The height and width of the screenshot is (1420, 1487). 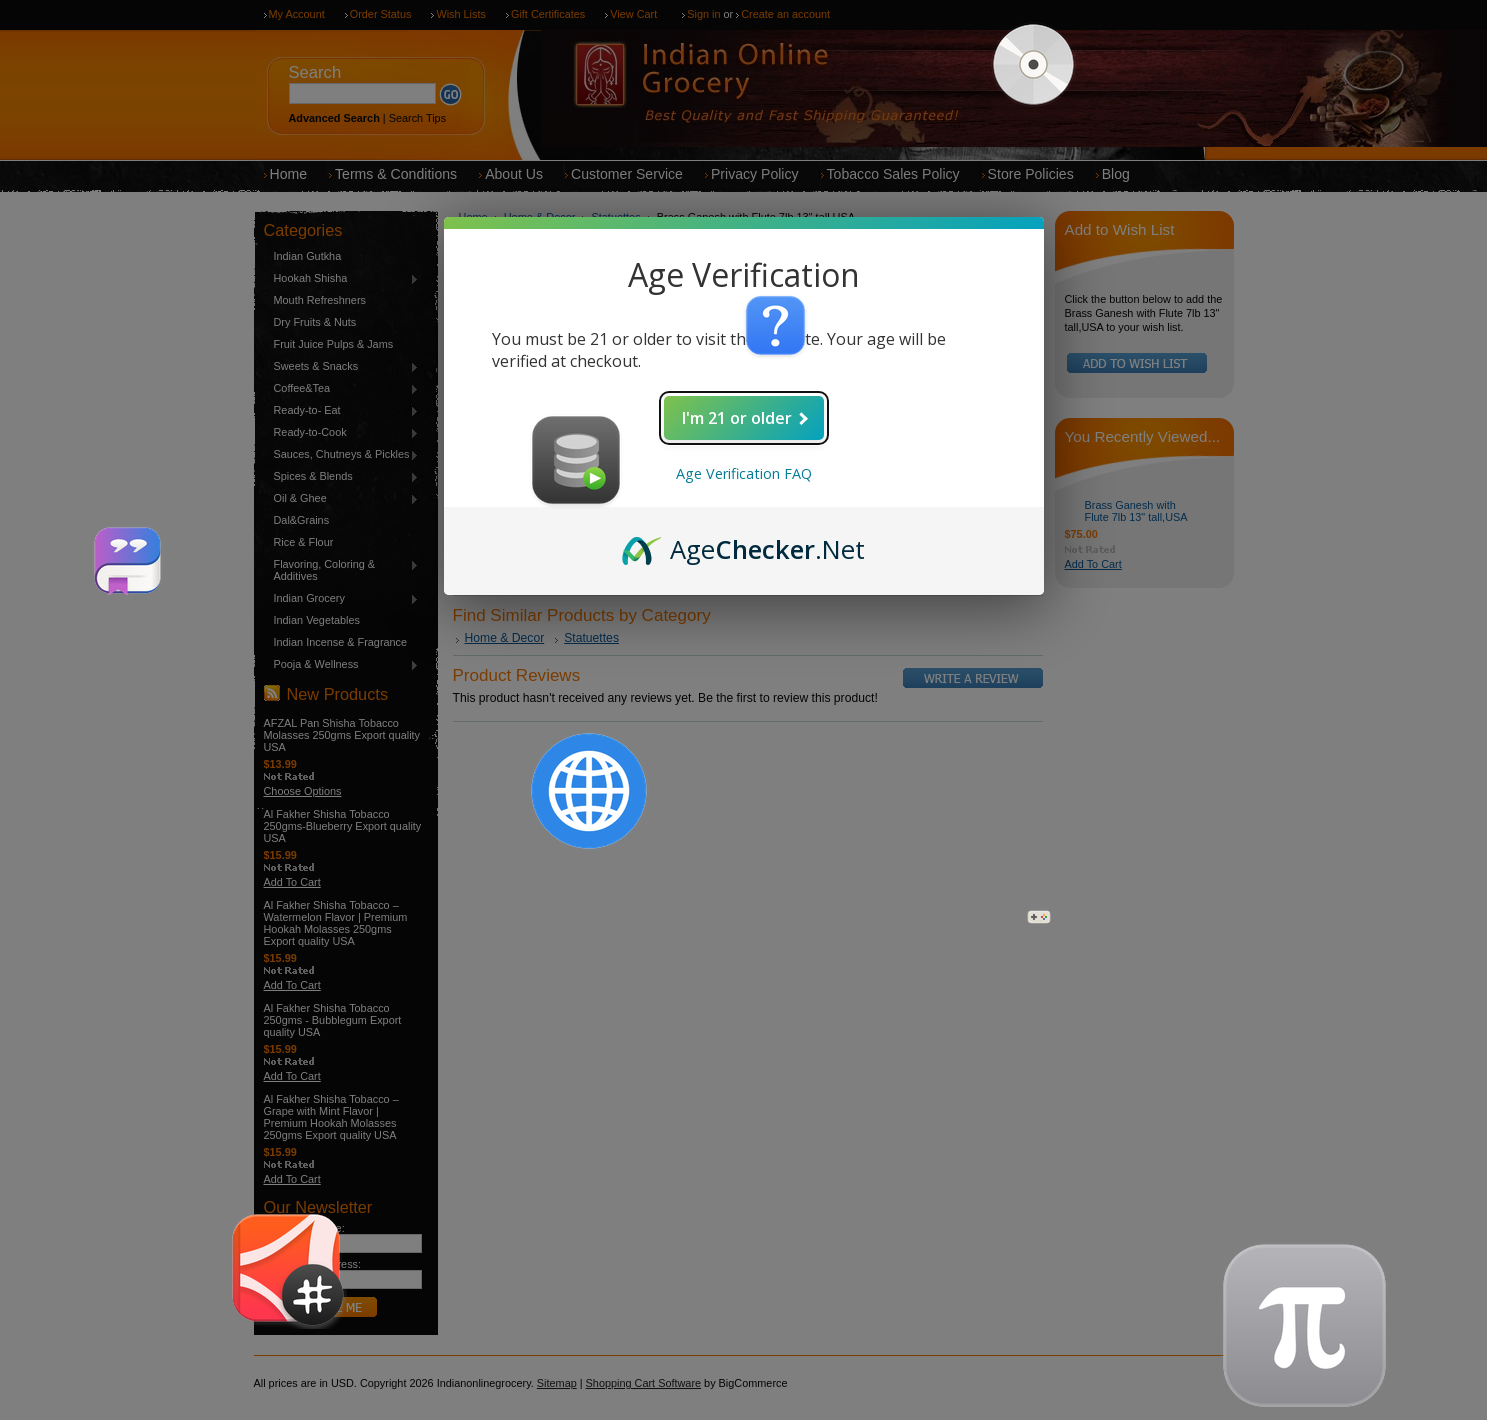 What do you see at coordinates (1039, 917) in the screenshot?
I see `game controller input device` at bounding box center [1039, 917].